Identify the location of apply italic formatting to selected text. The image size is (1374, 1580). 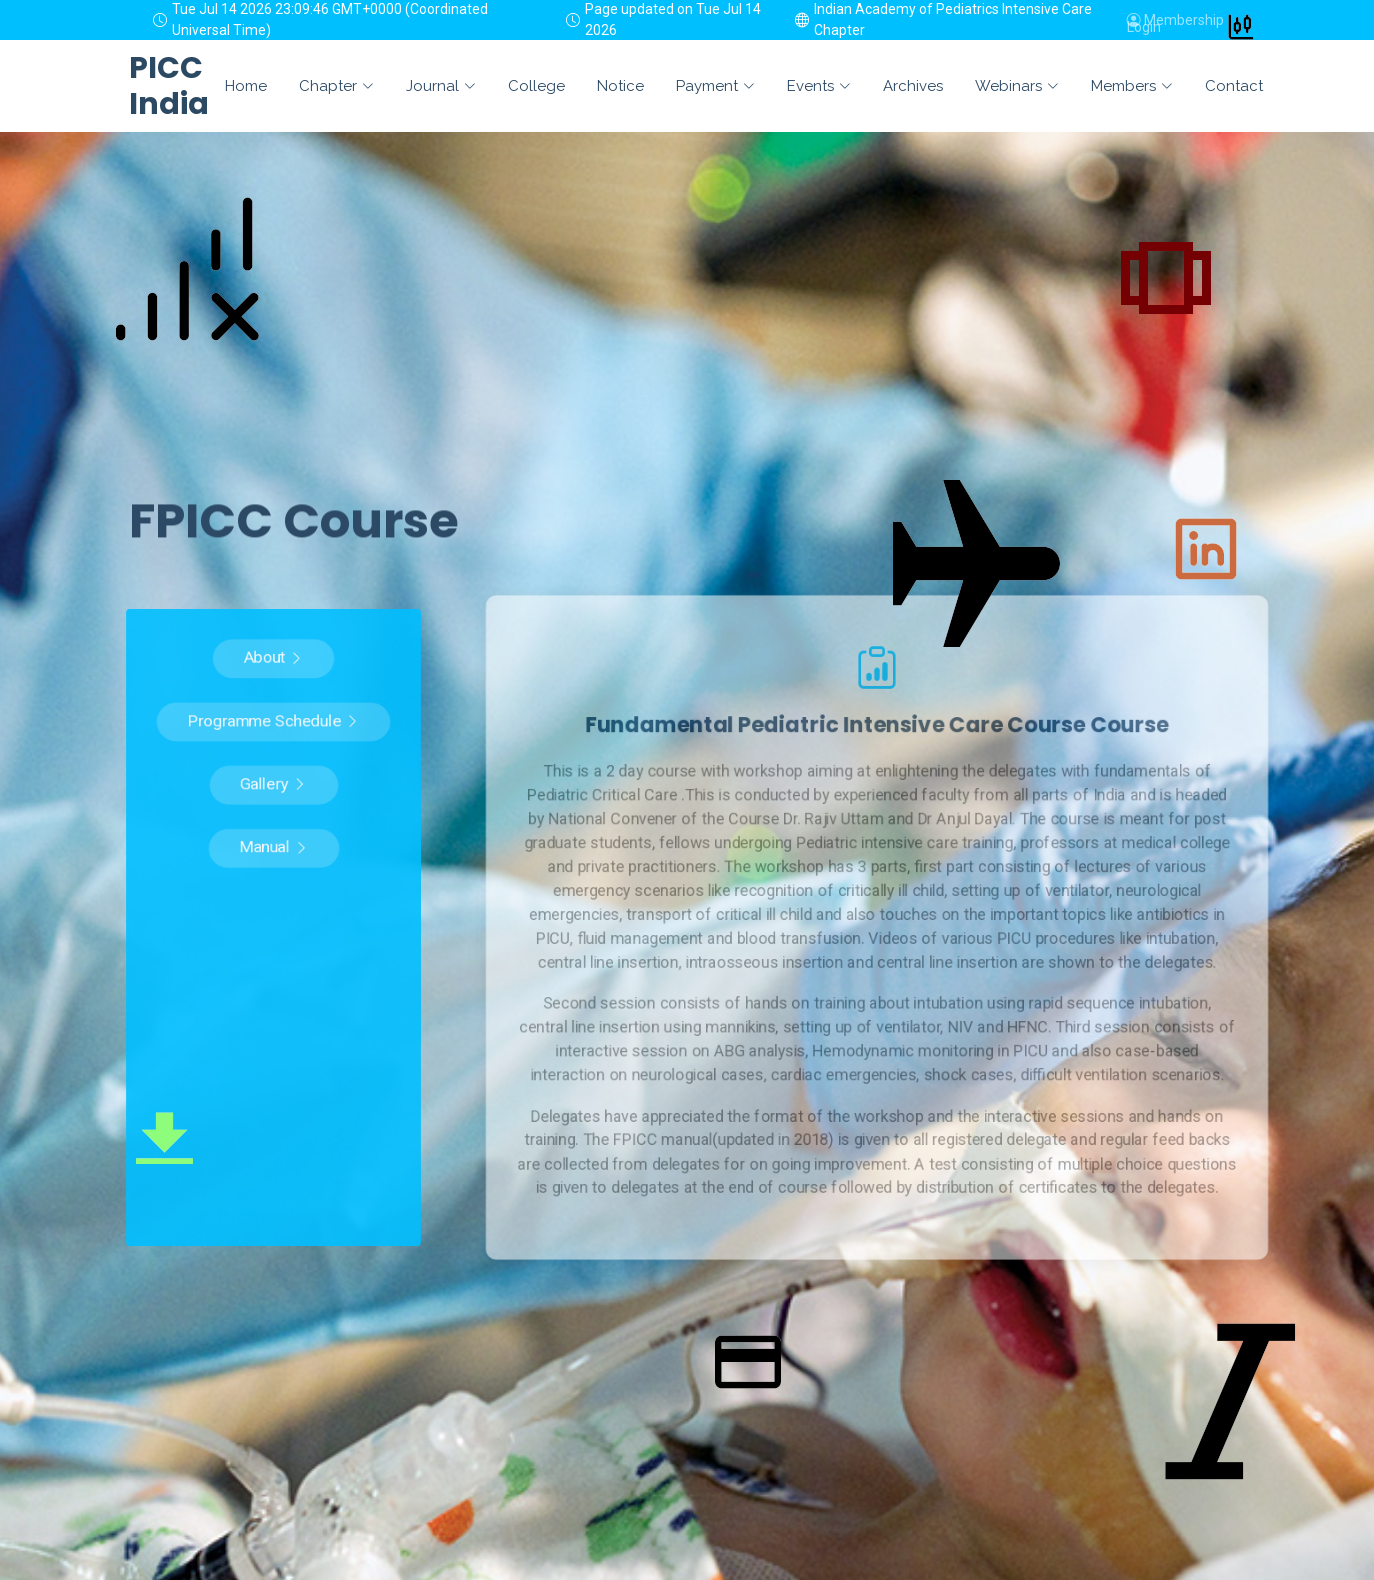
(1234, 1401).